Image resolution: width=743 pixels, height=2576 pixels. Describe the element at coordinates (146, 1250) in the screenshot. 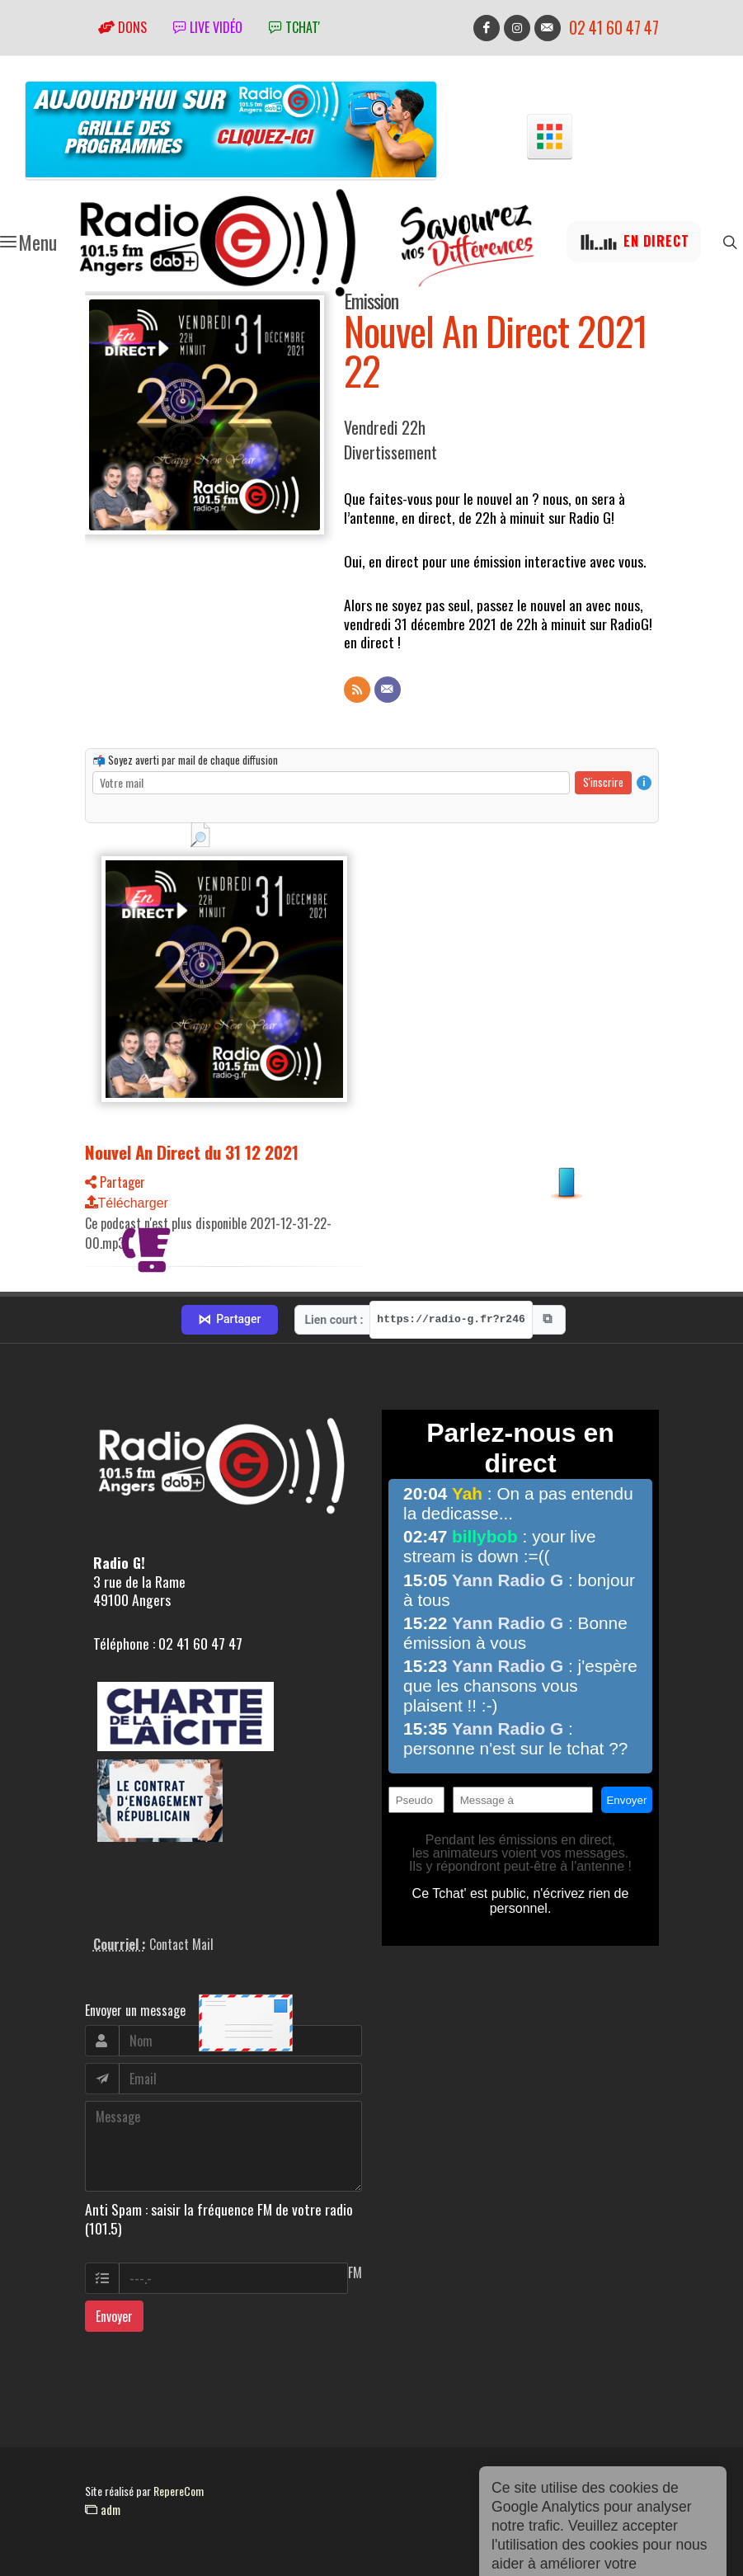

I see `a whimsical easter egg or joke icon` at that location.